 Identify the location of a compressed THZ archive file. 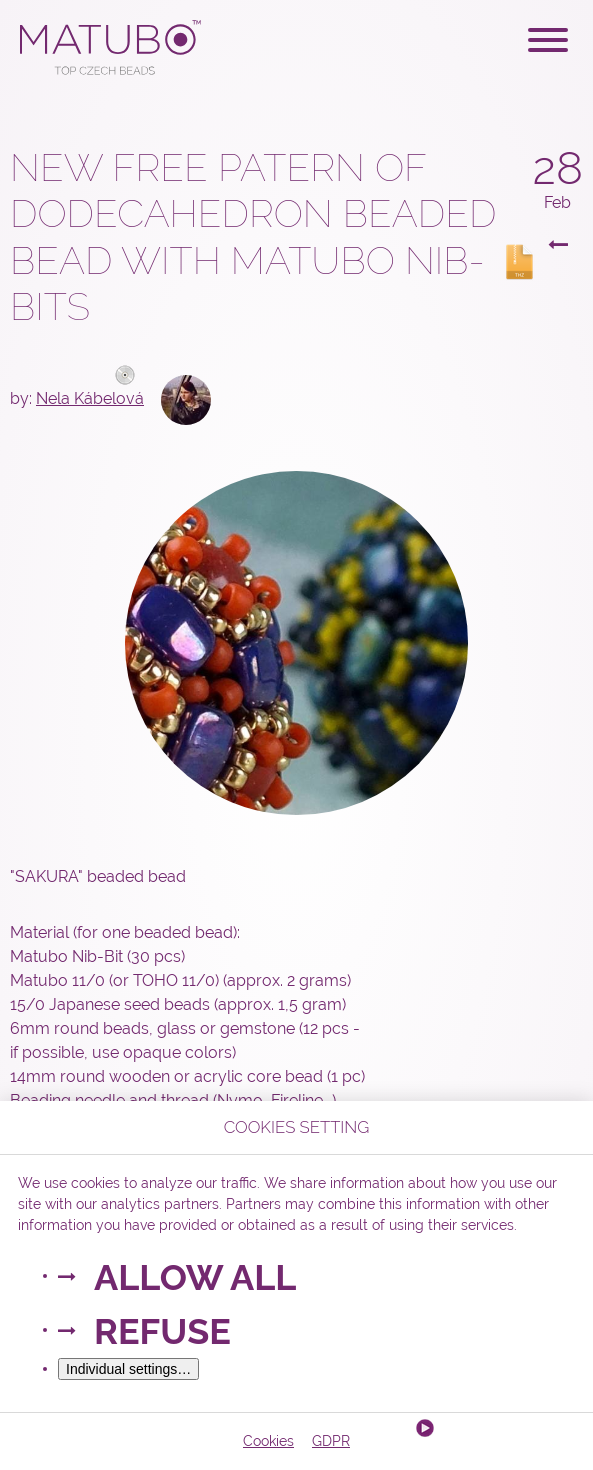
(519, 262).